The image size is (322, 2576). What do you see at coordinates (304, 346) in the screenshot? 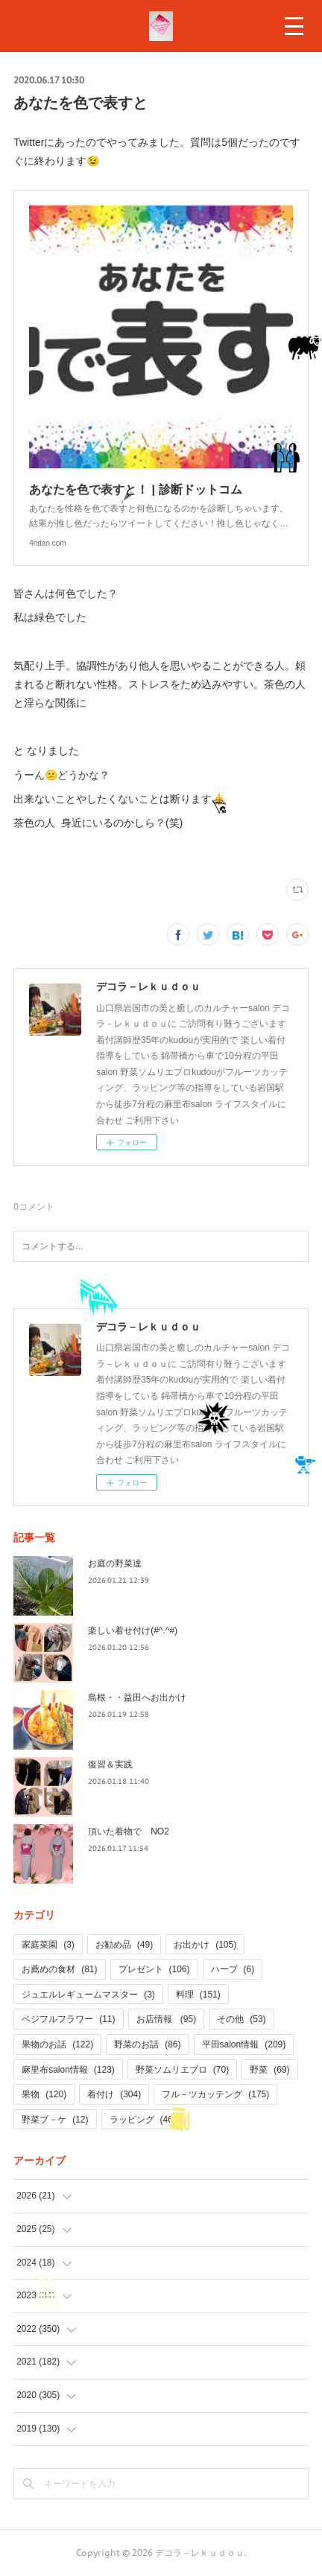
I see `farm animal or livestock category in a game` at bounding box center [304, 346].